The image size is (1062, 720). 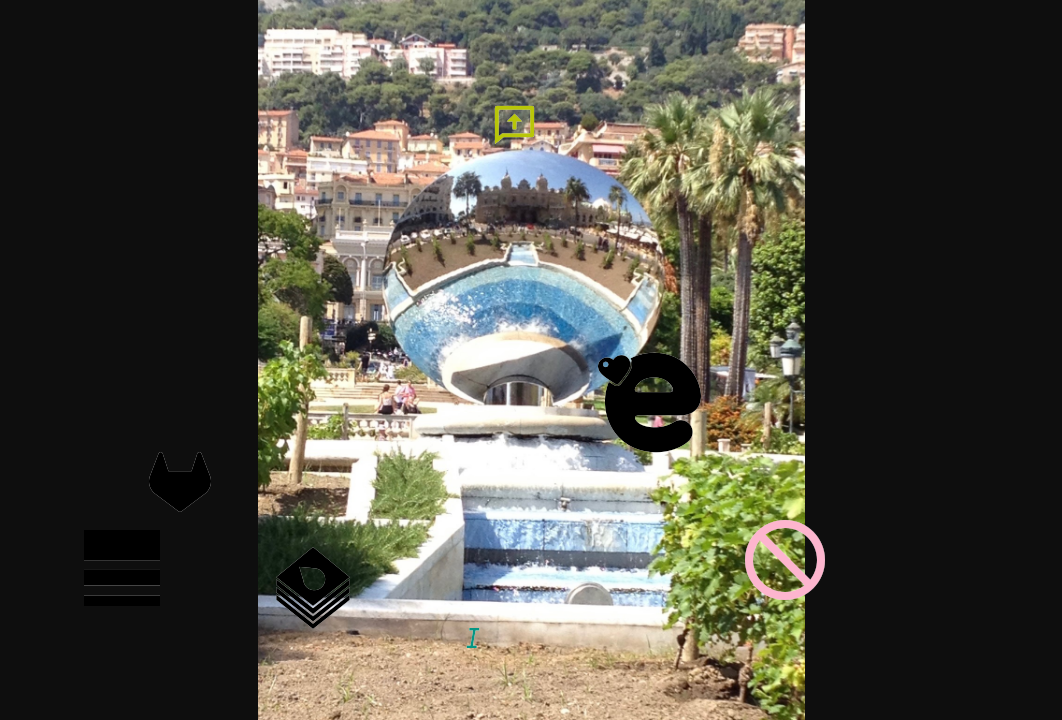 What do you see at coordinates (122, 568) in the screenshot?
I see `platform.sh logo` at bounding box center [122, 568].